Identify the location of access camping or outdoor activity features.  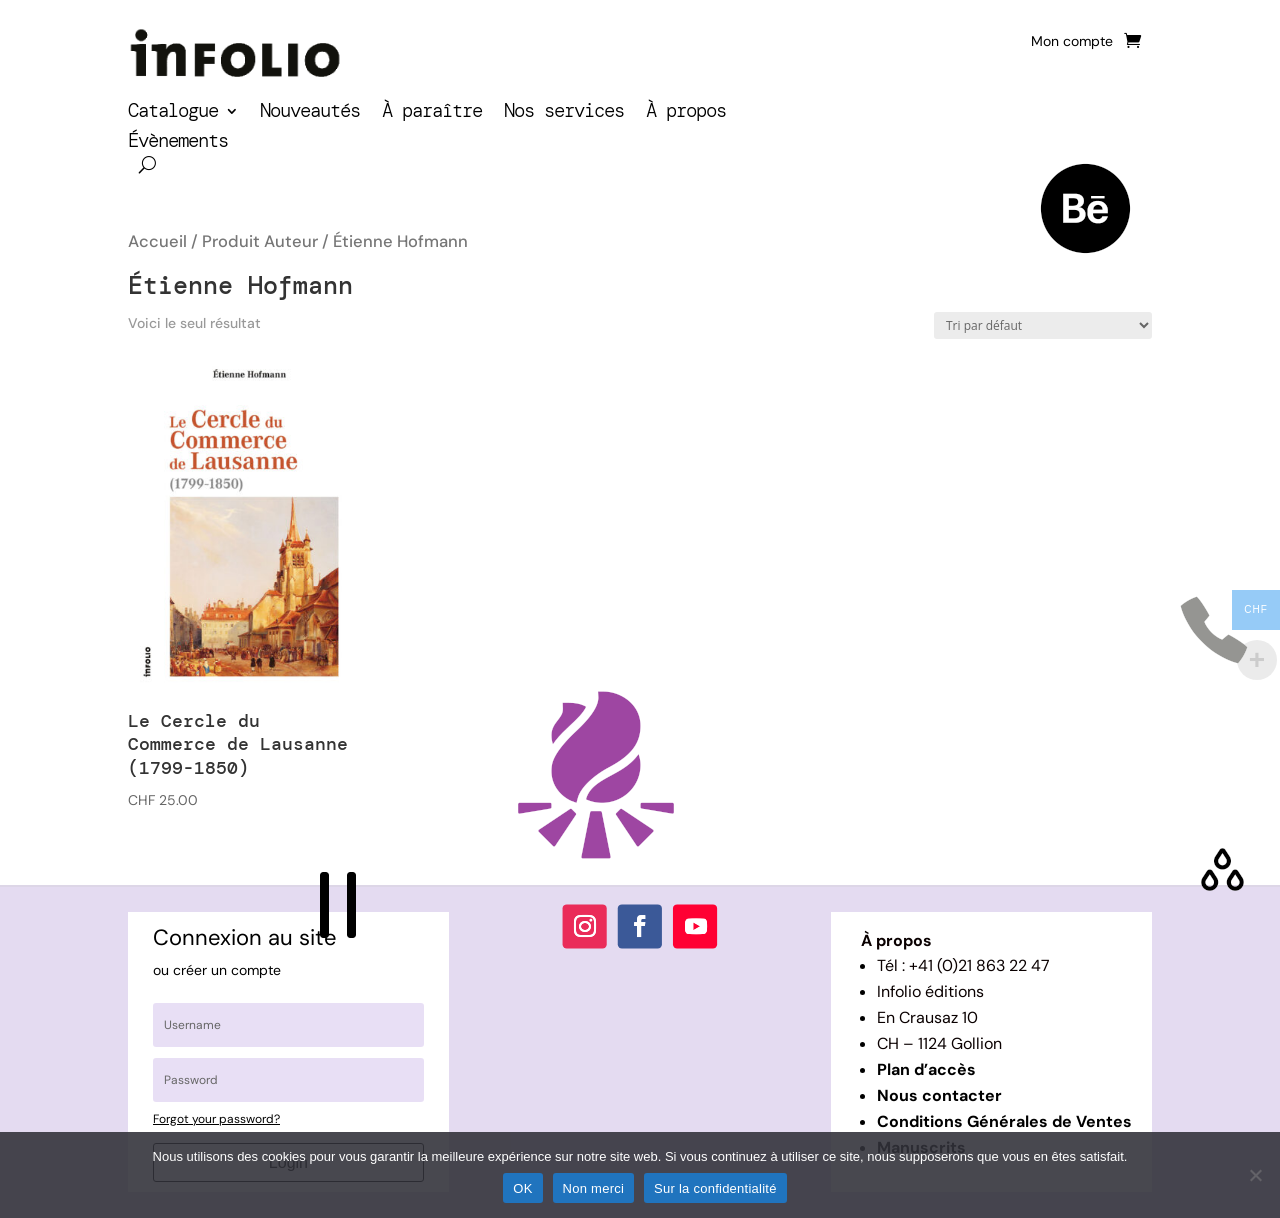
(596, 775).